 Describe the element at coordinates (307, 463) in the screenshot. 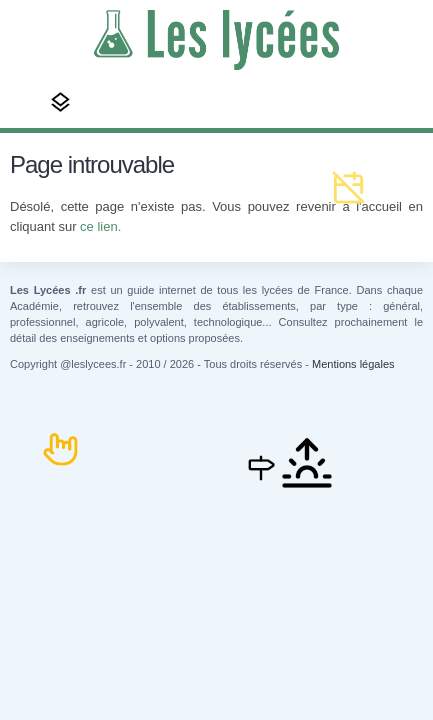

I see `set a morning alarm or wake-up time` at that location.